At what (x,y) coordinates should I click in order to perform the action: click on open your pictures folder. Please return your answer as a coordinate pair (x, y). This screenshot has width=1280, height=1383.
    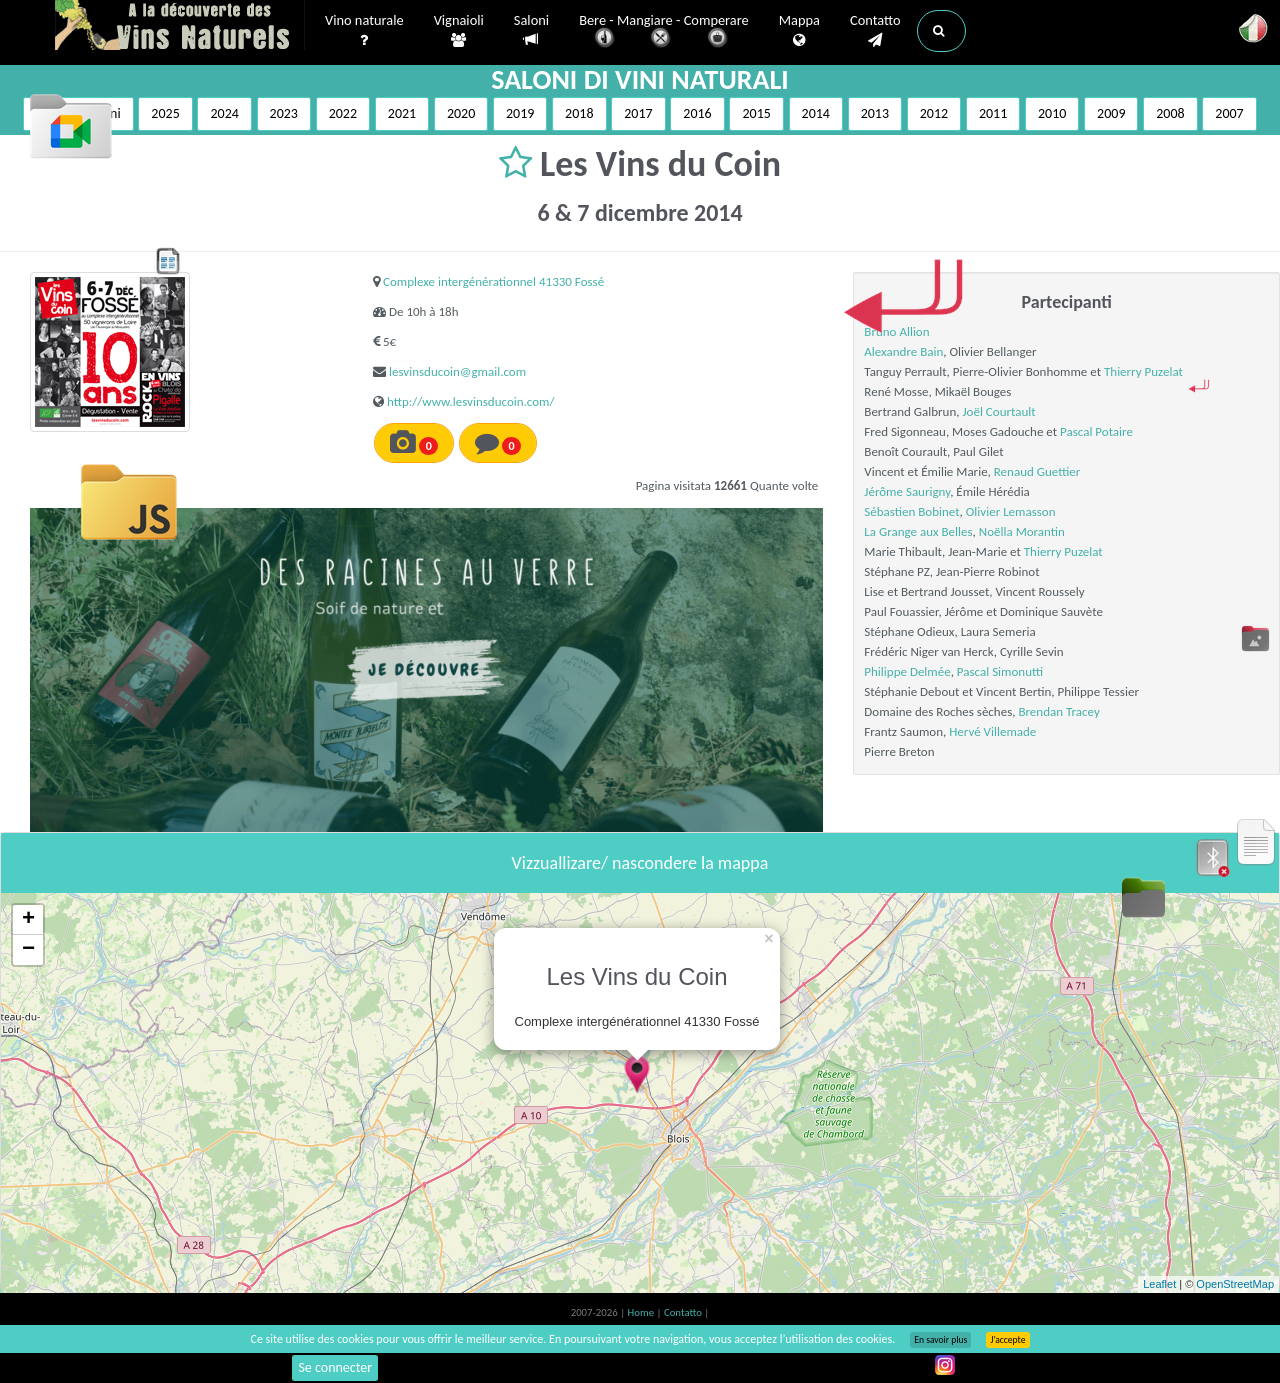
    Looking at the image, I should click on (1255, 638).